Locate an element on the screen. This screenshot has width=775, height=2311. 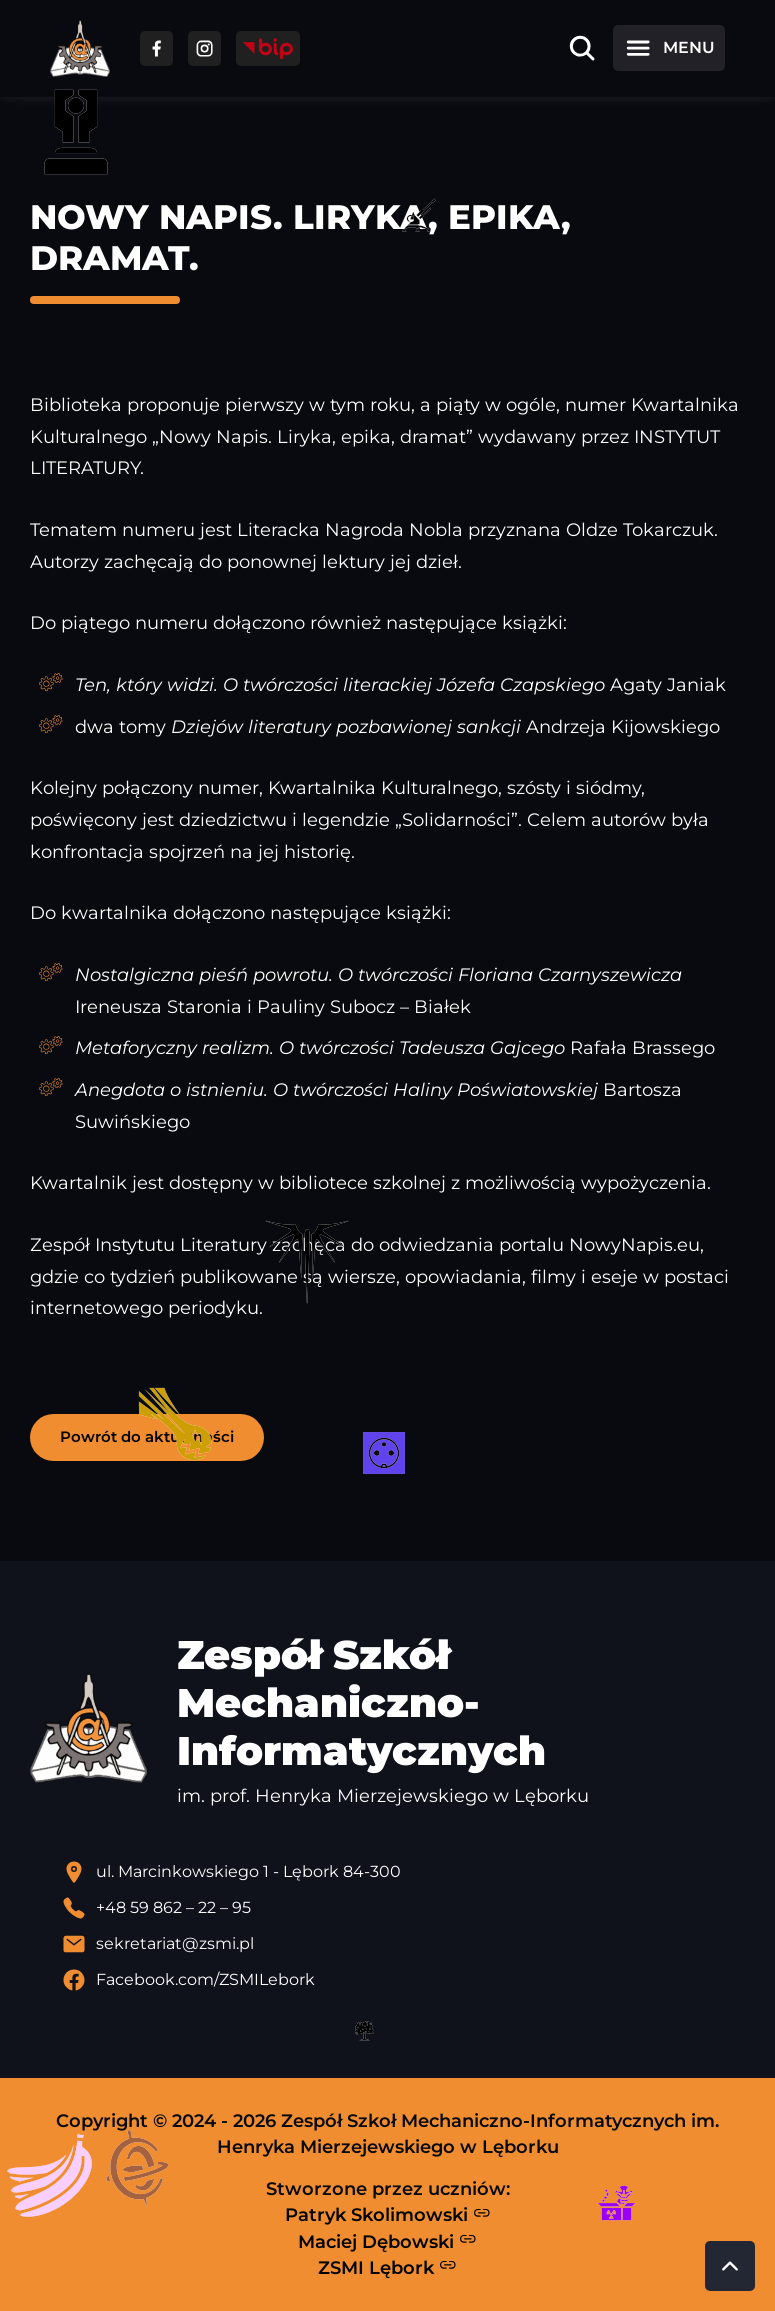
indicates incoming threat or danger event in game is located at coordinates (175, 1424).